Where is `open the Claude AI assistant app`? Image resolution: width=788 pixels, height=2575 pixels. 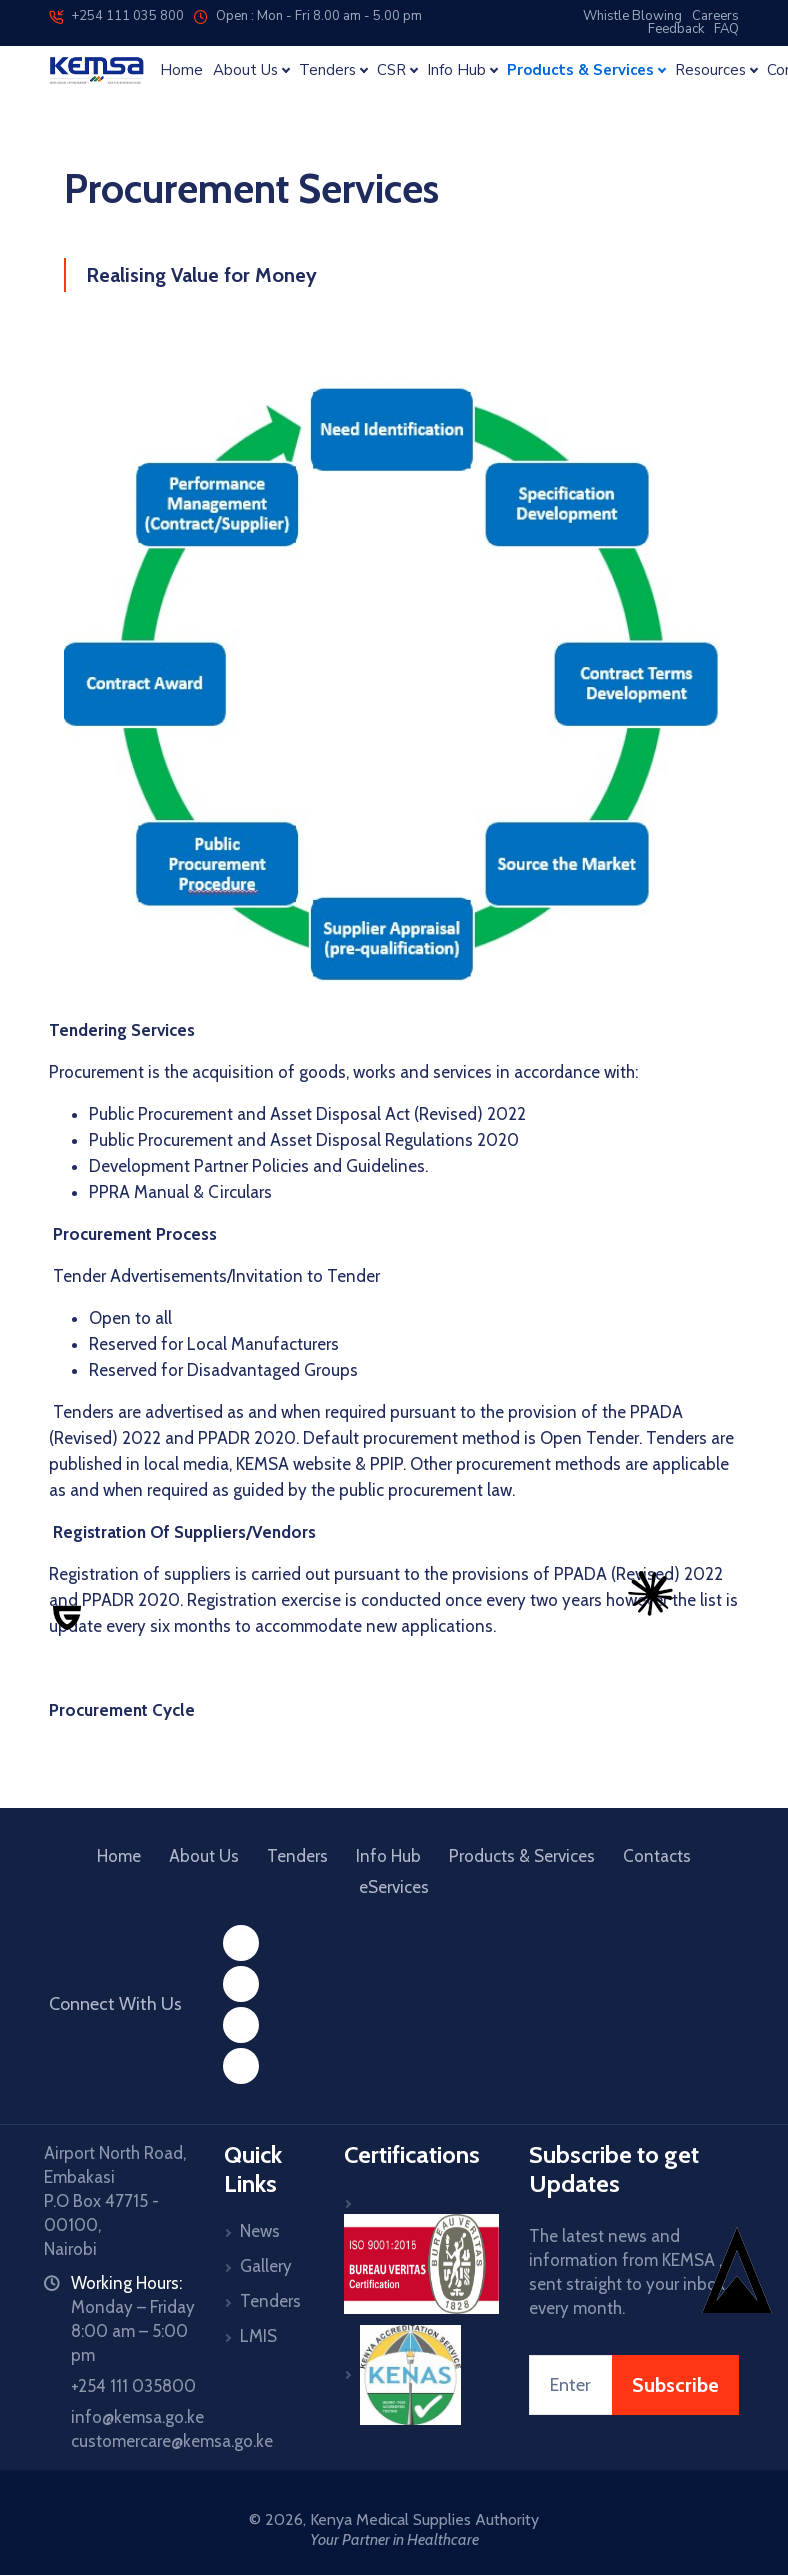 open the Claude AI assistant app is located at coordinates (650, 1593).